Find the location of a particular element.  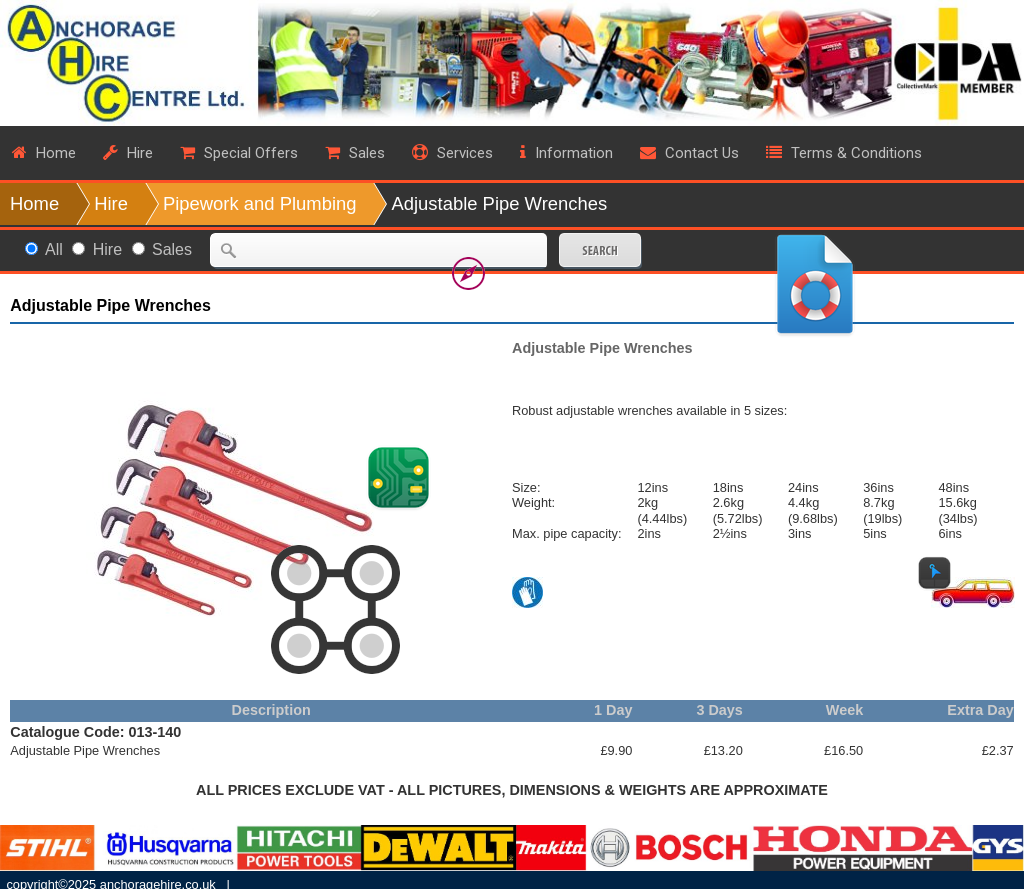

open pcbnew circuit board design application is located at coordinates (398, 477).